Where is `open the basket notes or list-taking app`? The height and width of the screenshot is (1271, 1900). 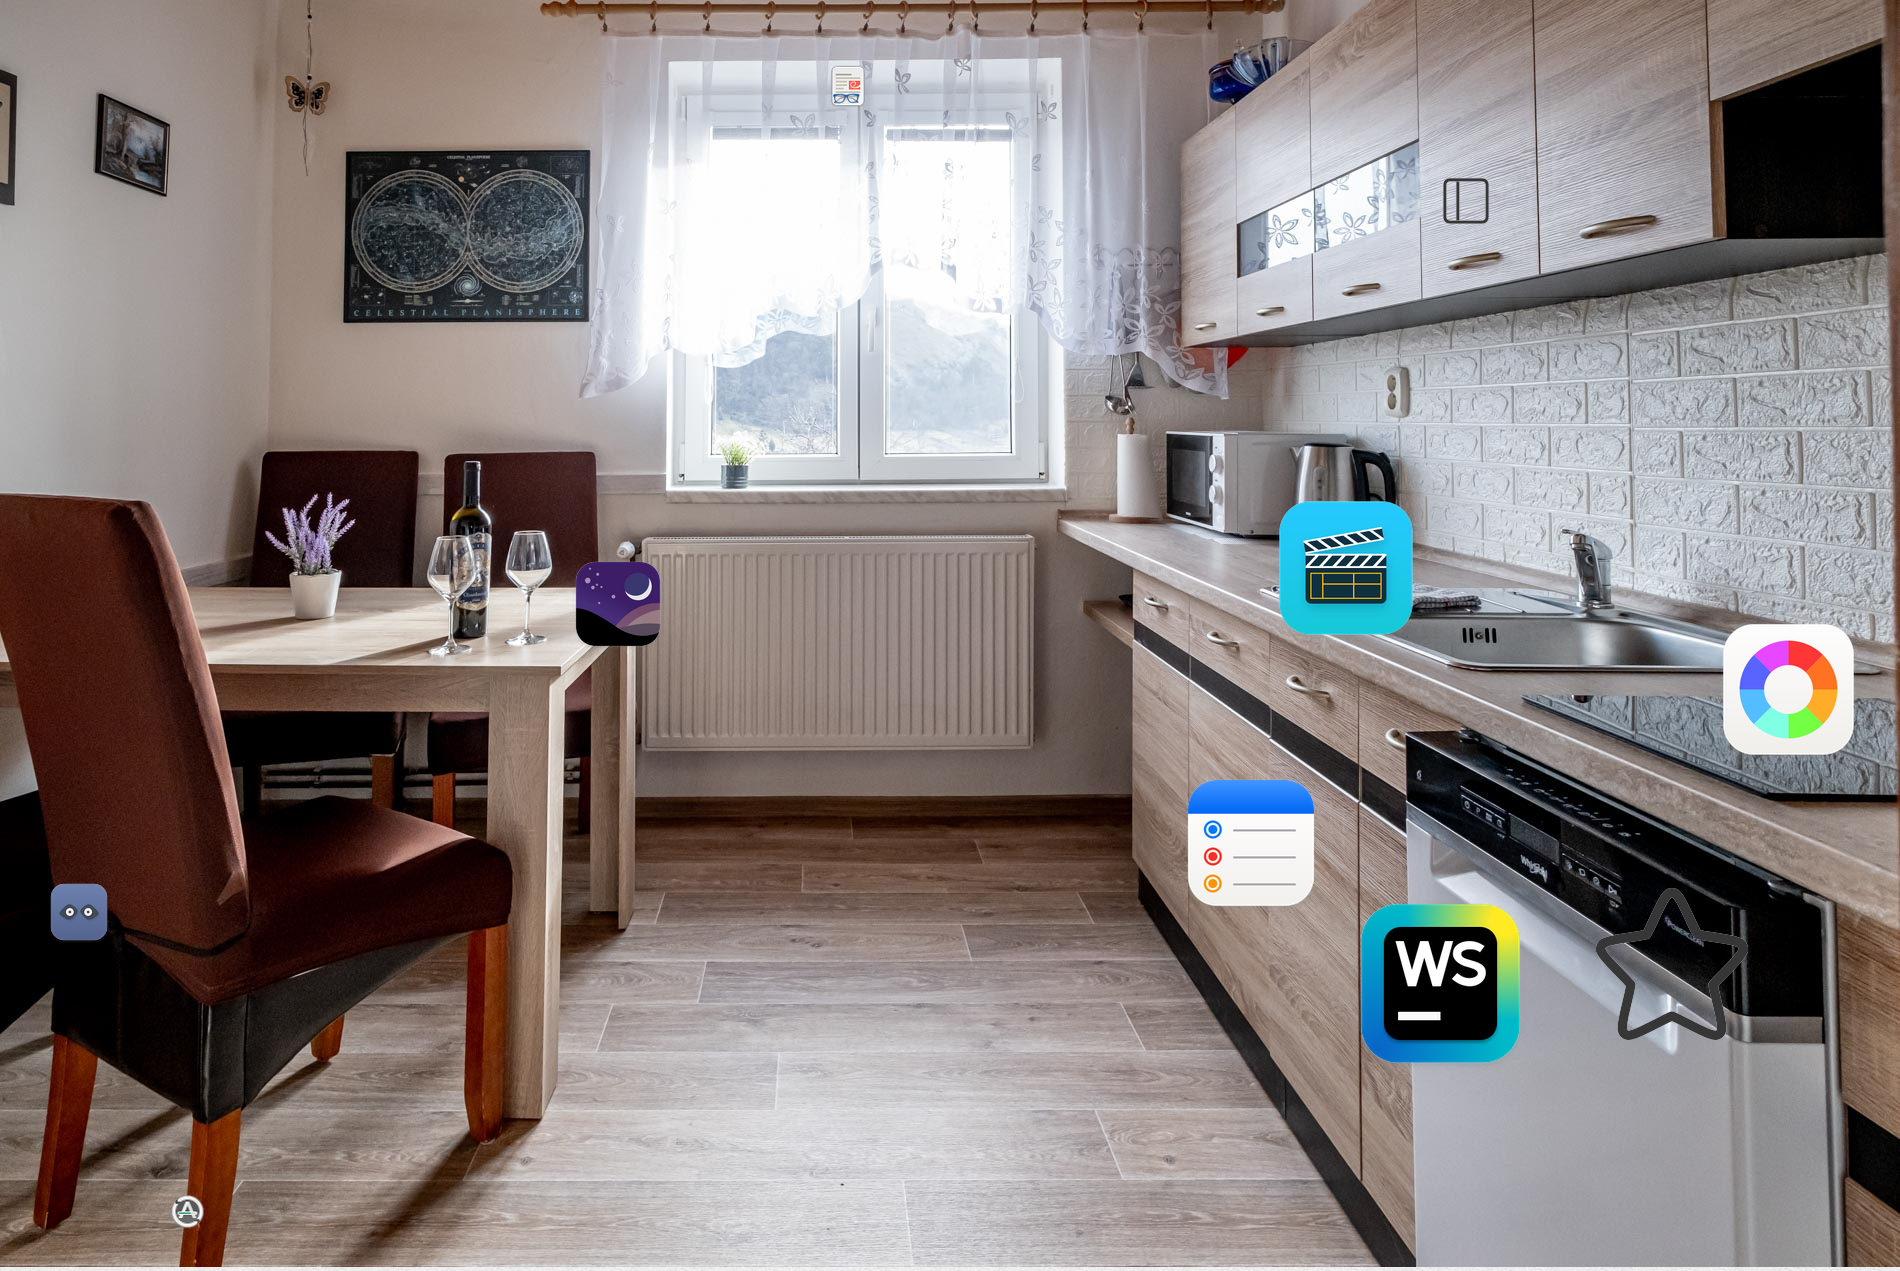
open the basket notes or list-taking app is located at coordinates (1251, 843).